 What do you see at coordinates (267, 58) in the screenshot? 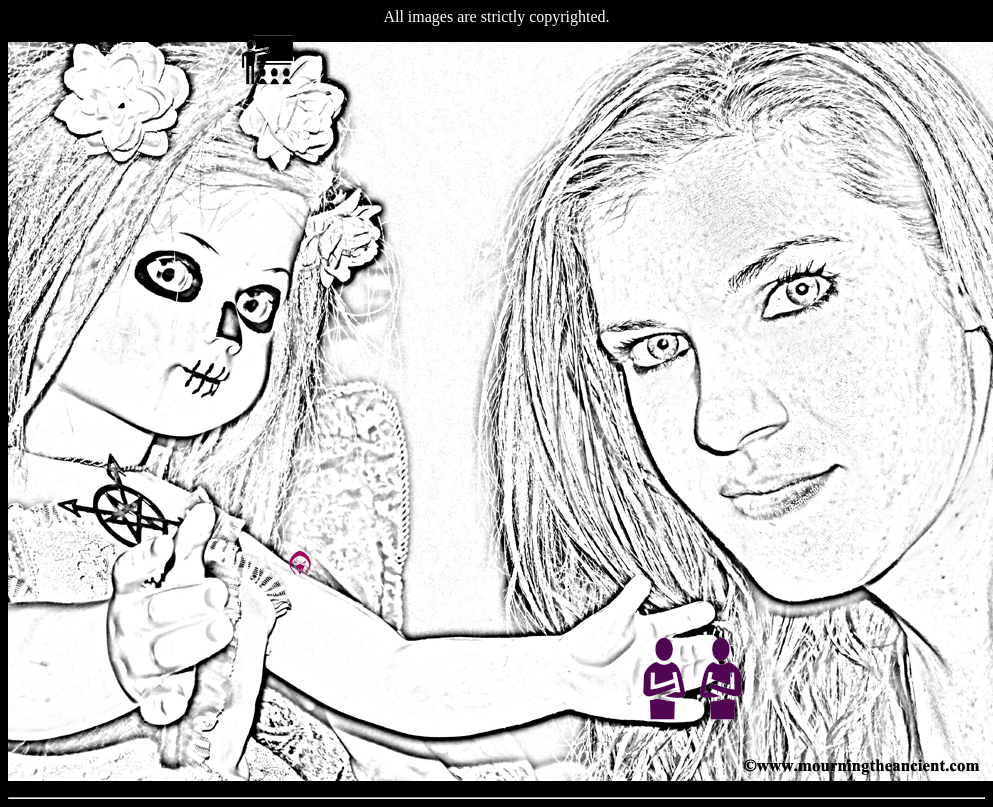
I see `access teaching or instructor tools` at bounding box center [267, 58].